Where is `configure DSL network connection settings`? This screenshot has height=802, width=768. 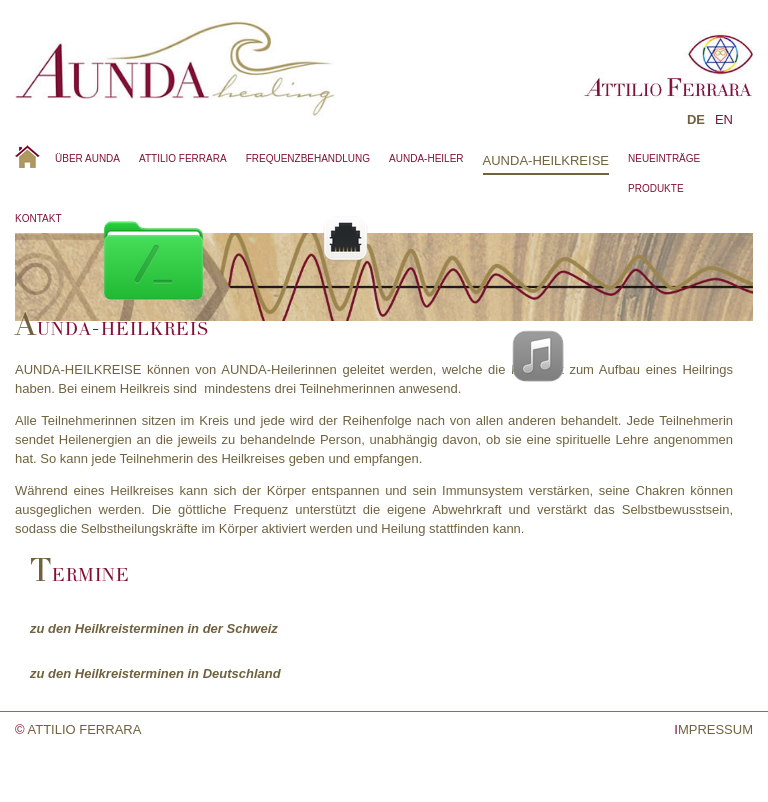 configure DSL network connection settings is located at coordinates (345, 238).